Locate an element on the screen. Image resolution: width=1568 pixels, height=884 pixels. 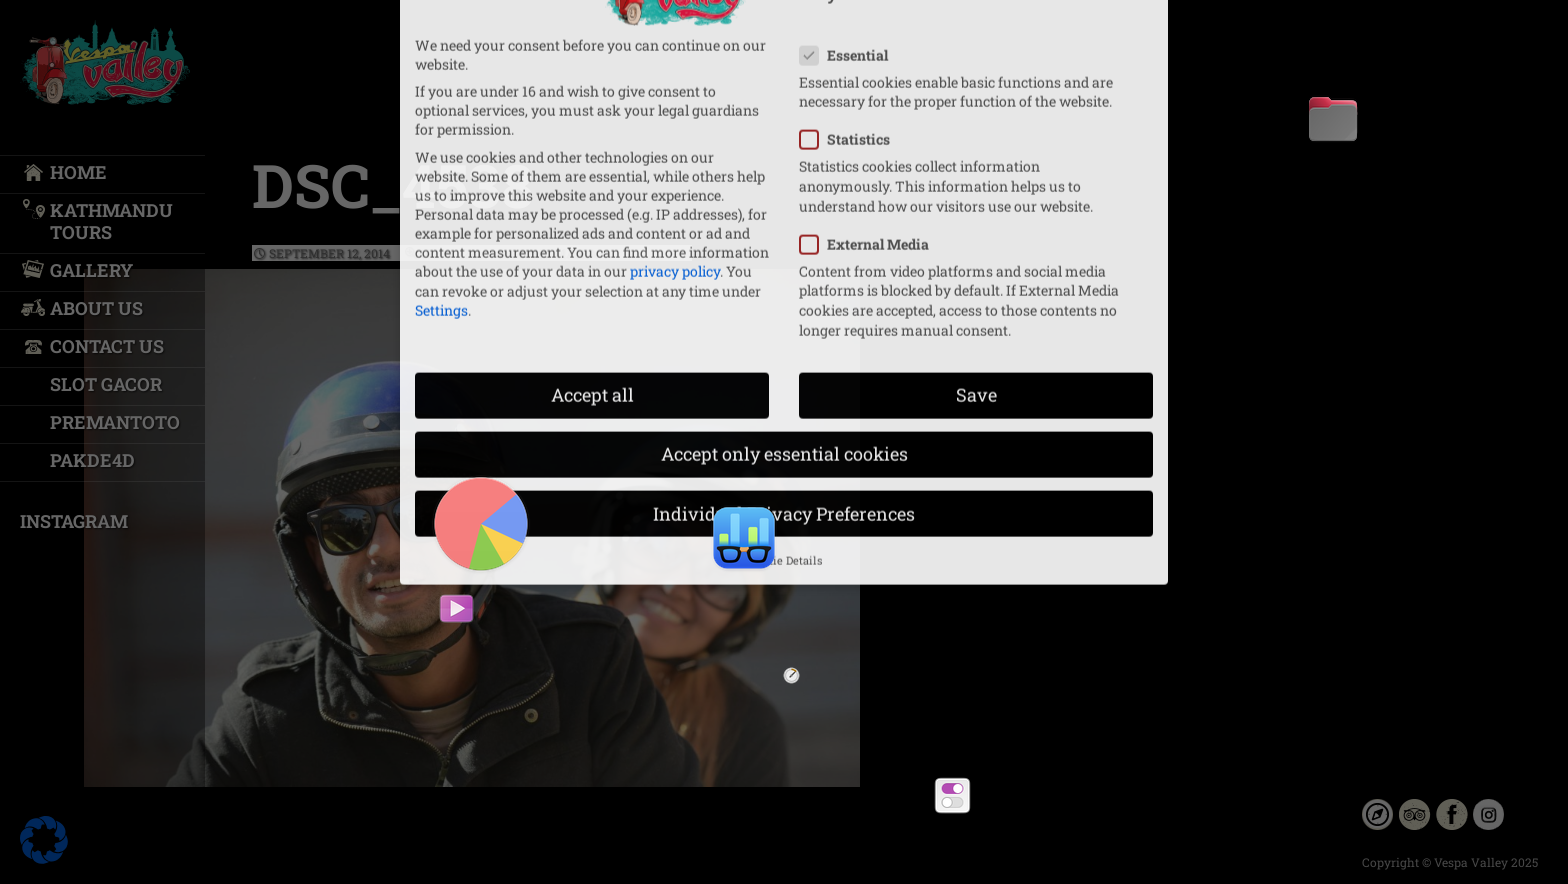
open geekbench to benchmark device performance is located at coordinates (744, 538).